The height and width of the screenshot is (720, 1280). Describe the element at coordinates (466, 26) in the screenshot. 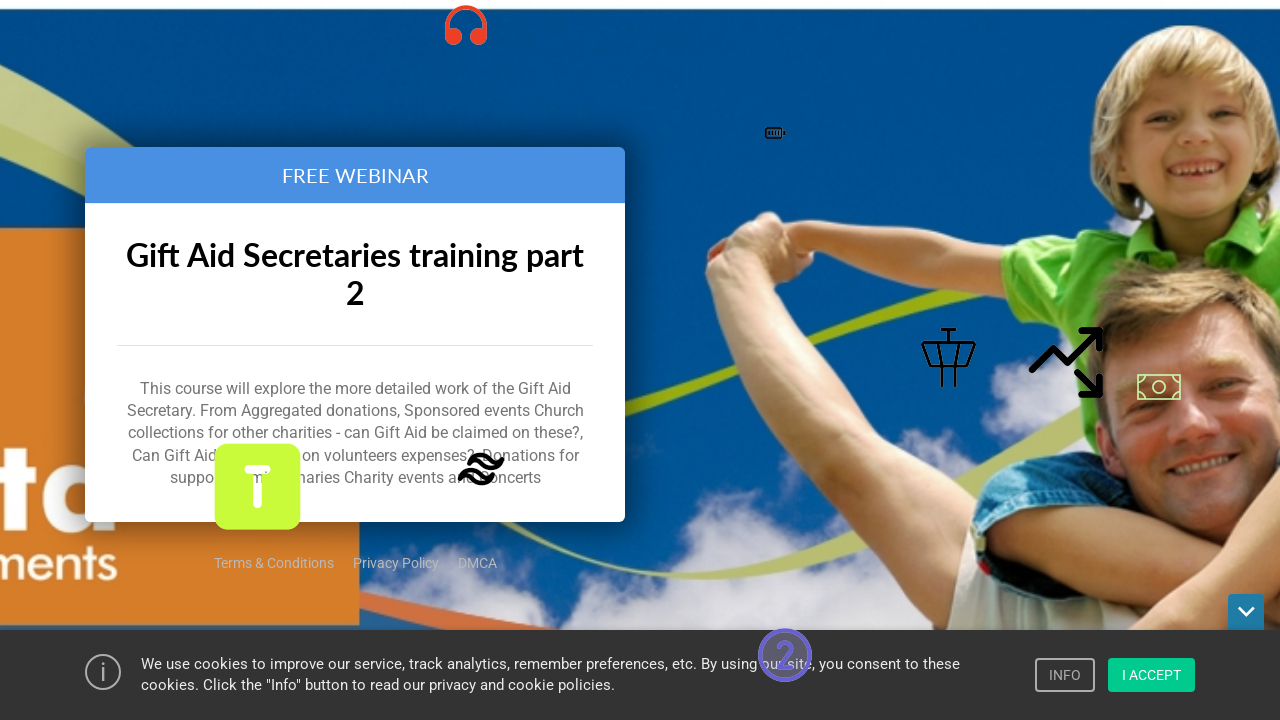

I see `listen to audio or music` at that location.